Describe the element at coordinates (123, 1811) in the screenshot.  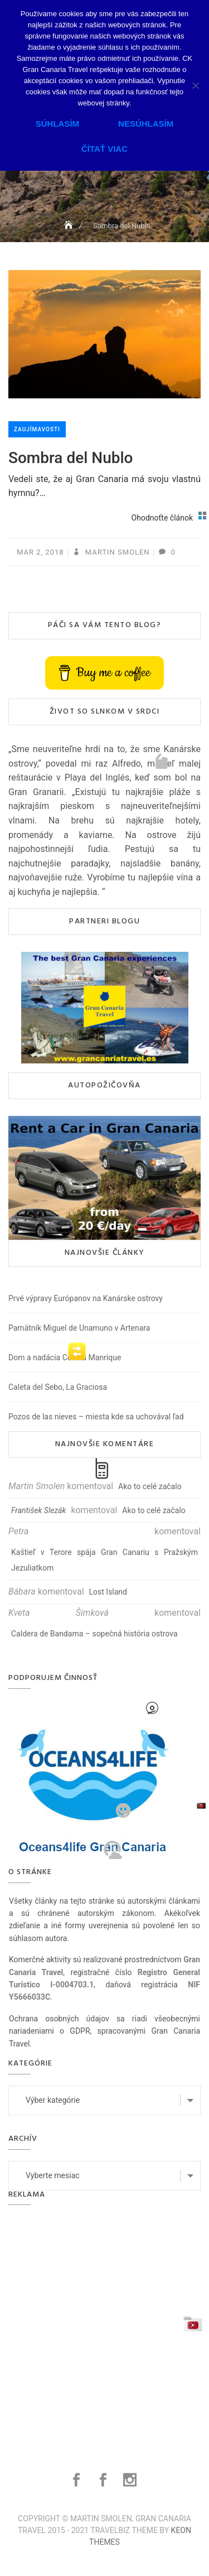
I see `insert smirking emoji in message` at that location.